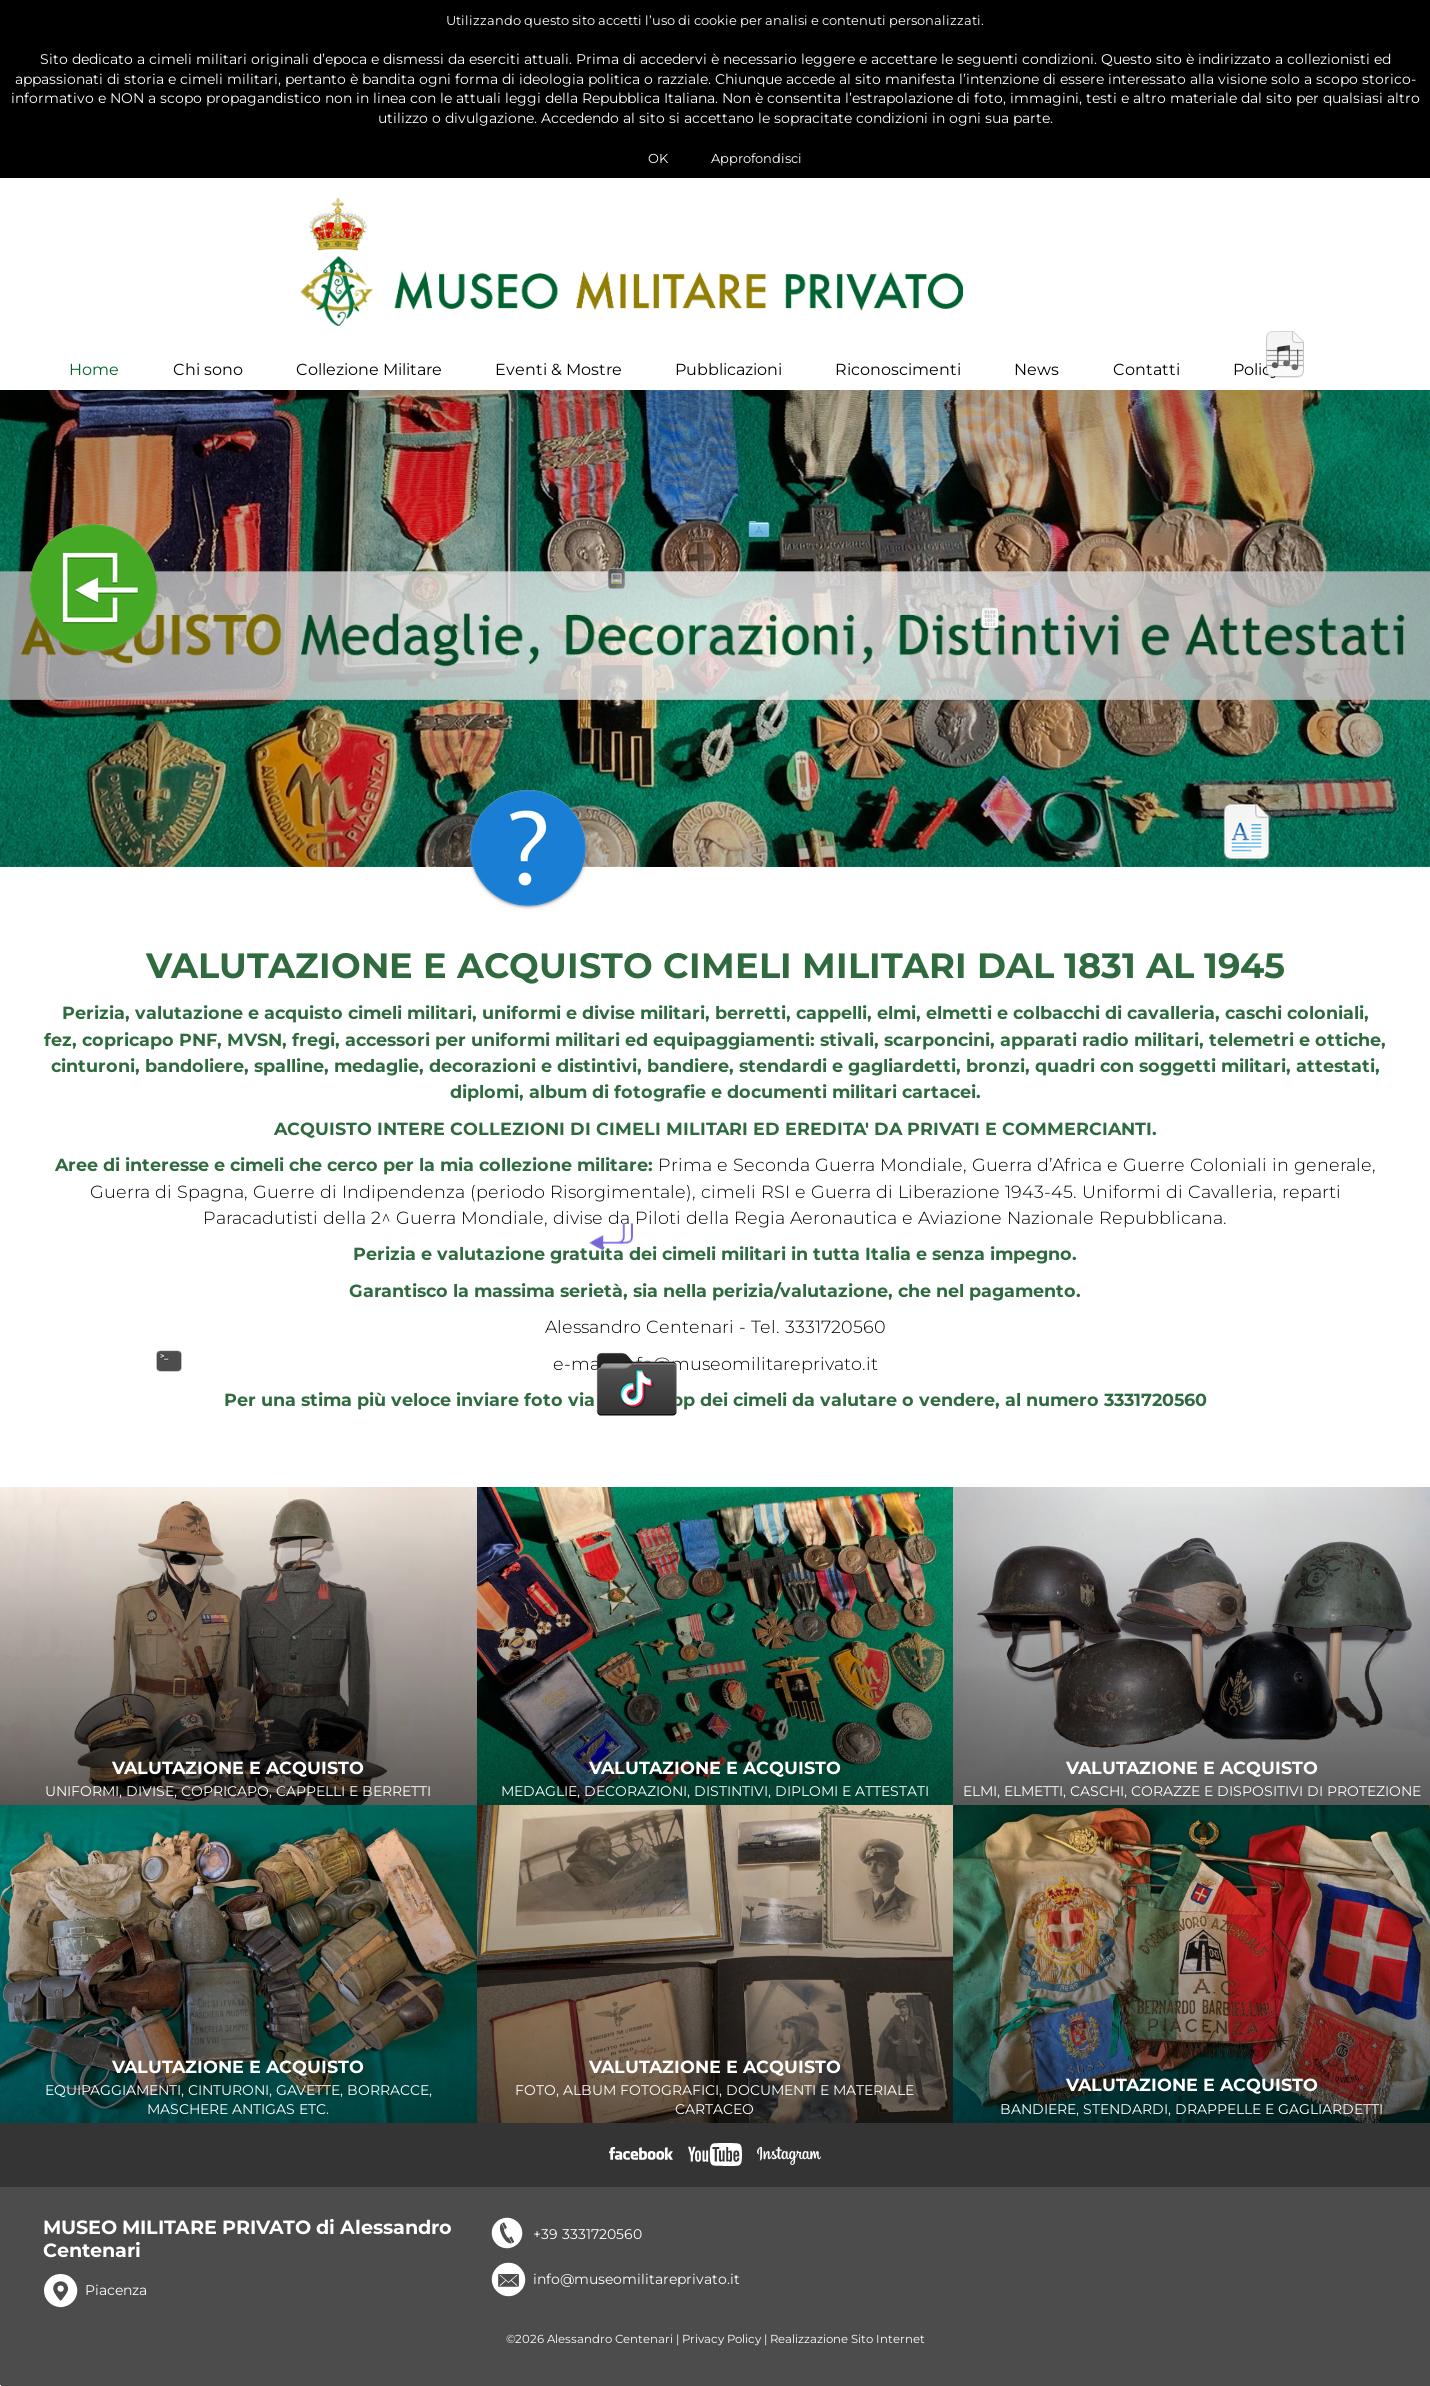 The width and height of the screenshot is (1430, 2386). Describe the element at coordinates (1246, 831) in the screenshot. I see `open a word processing document` at that location.